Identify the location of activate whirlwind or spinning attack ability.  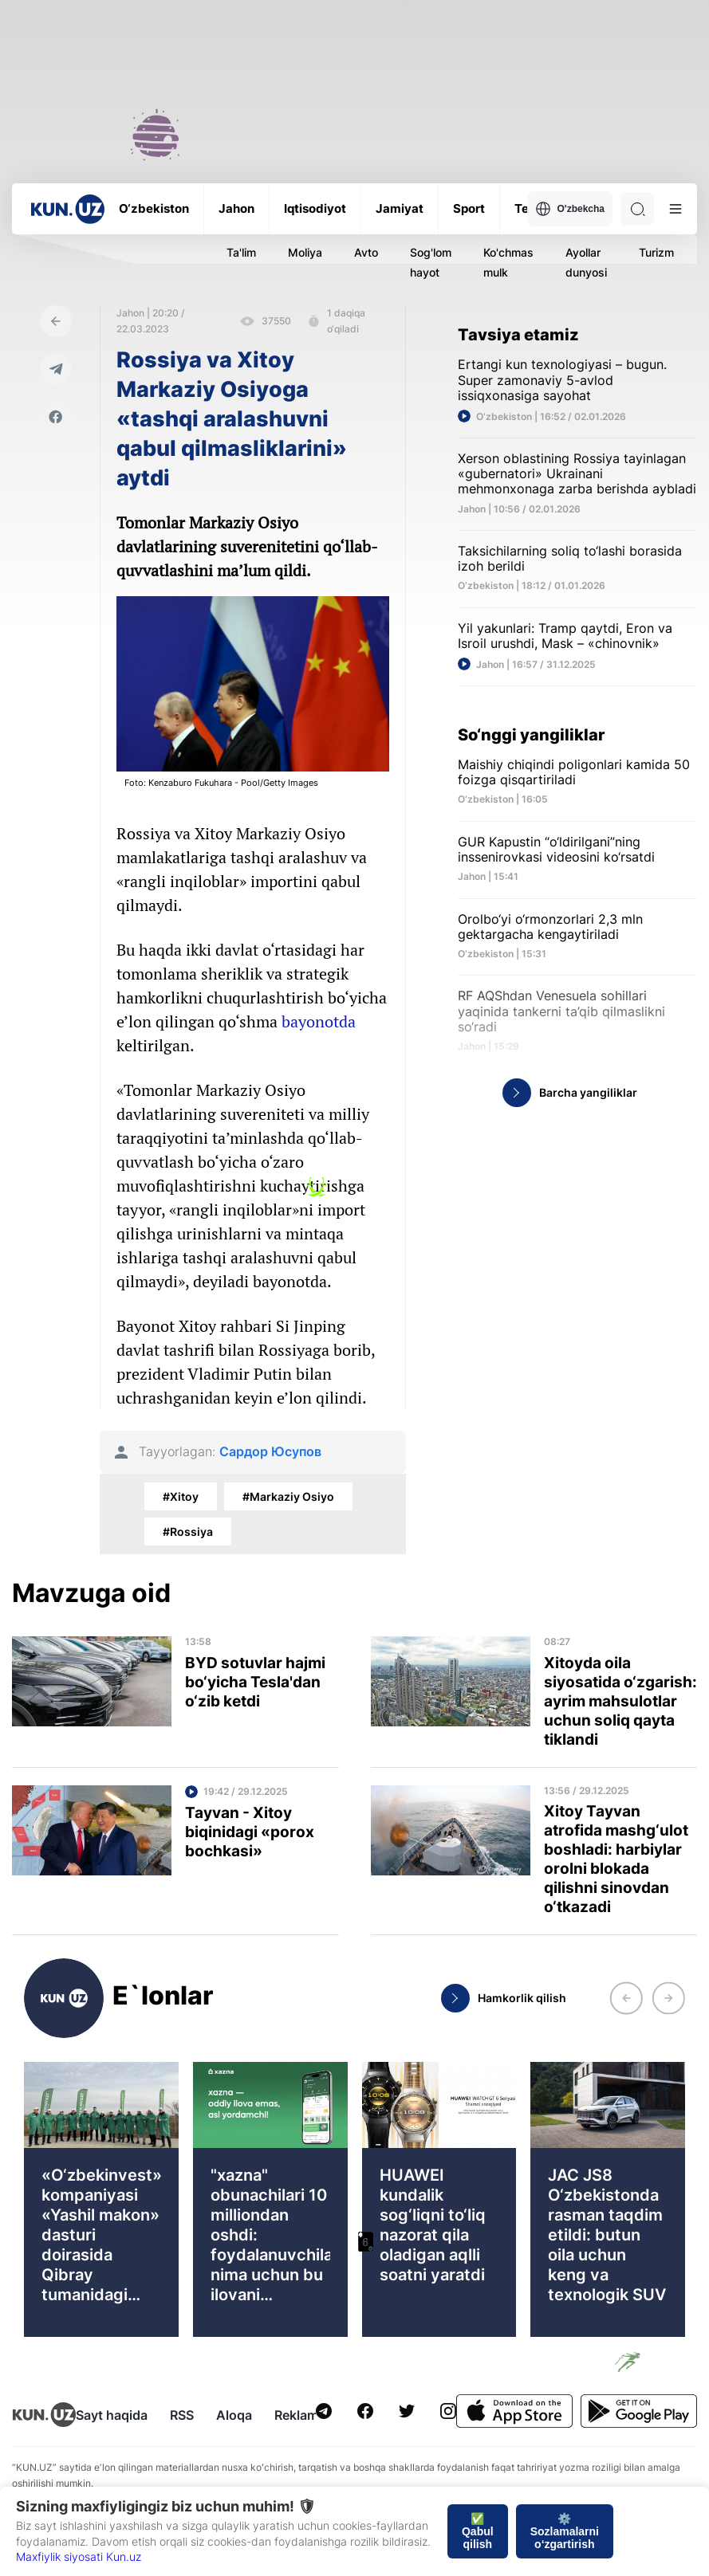
(317, 1187).